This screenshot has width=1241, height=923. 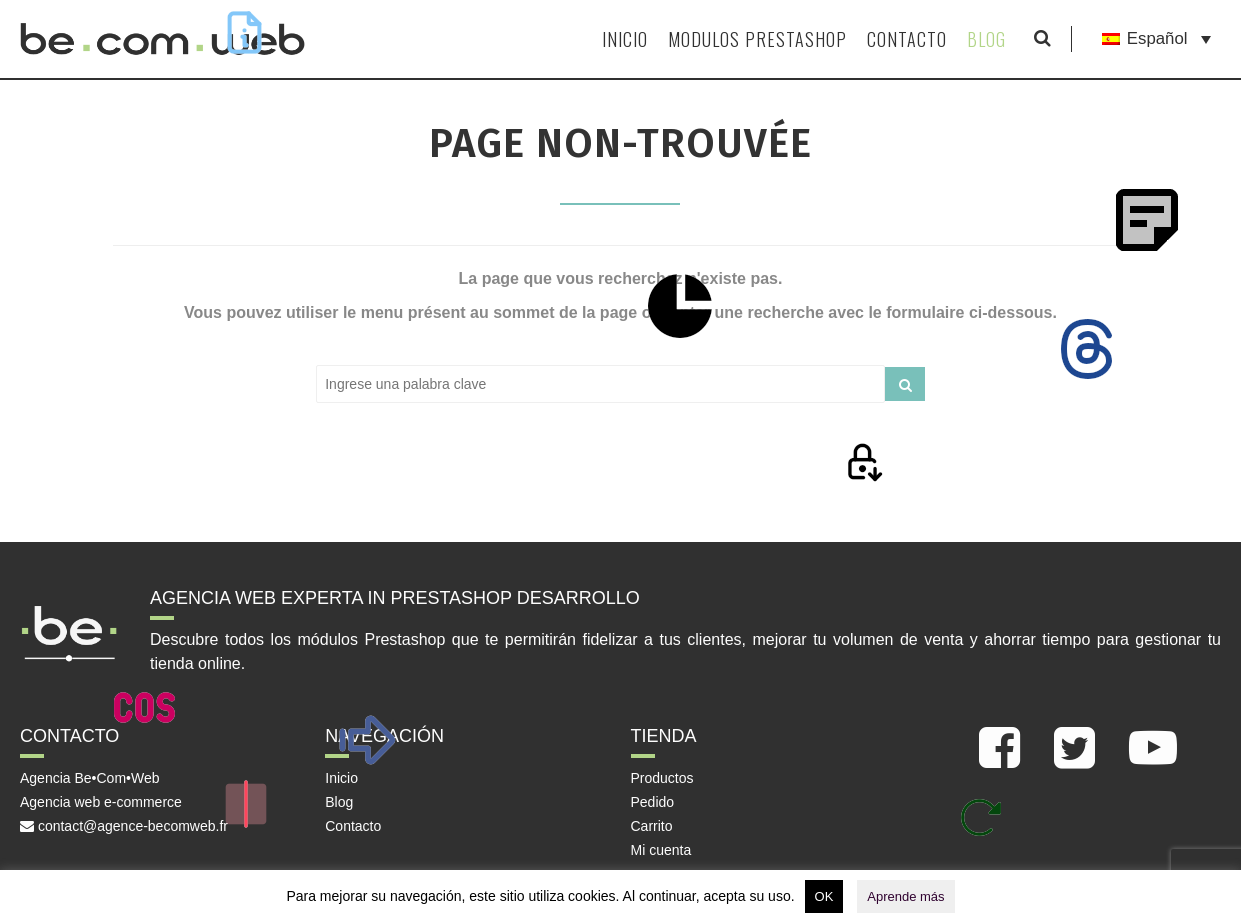 What do you see at coordinates (368, 740) in the screenshot?
I see `go to next step or page` at bounding box center [368, 740].